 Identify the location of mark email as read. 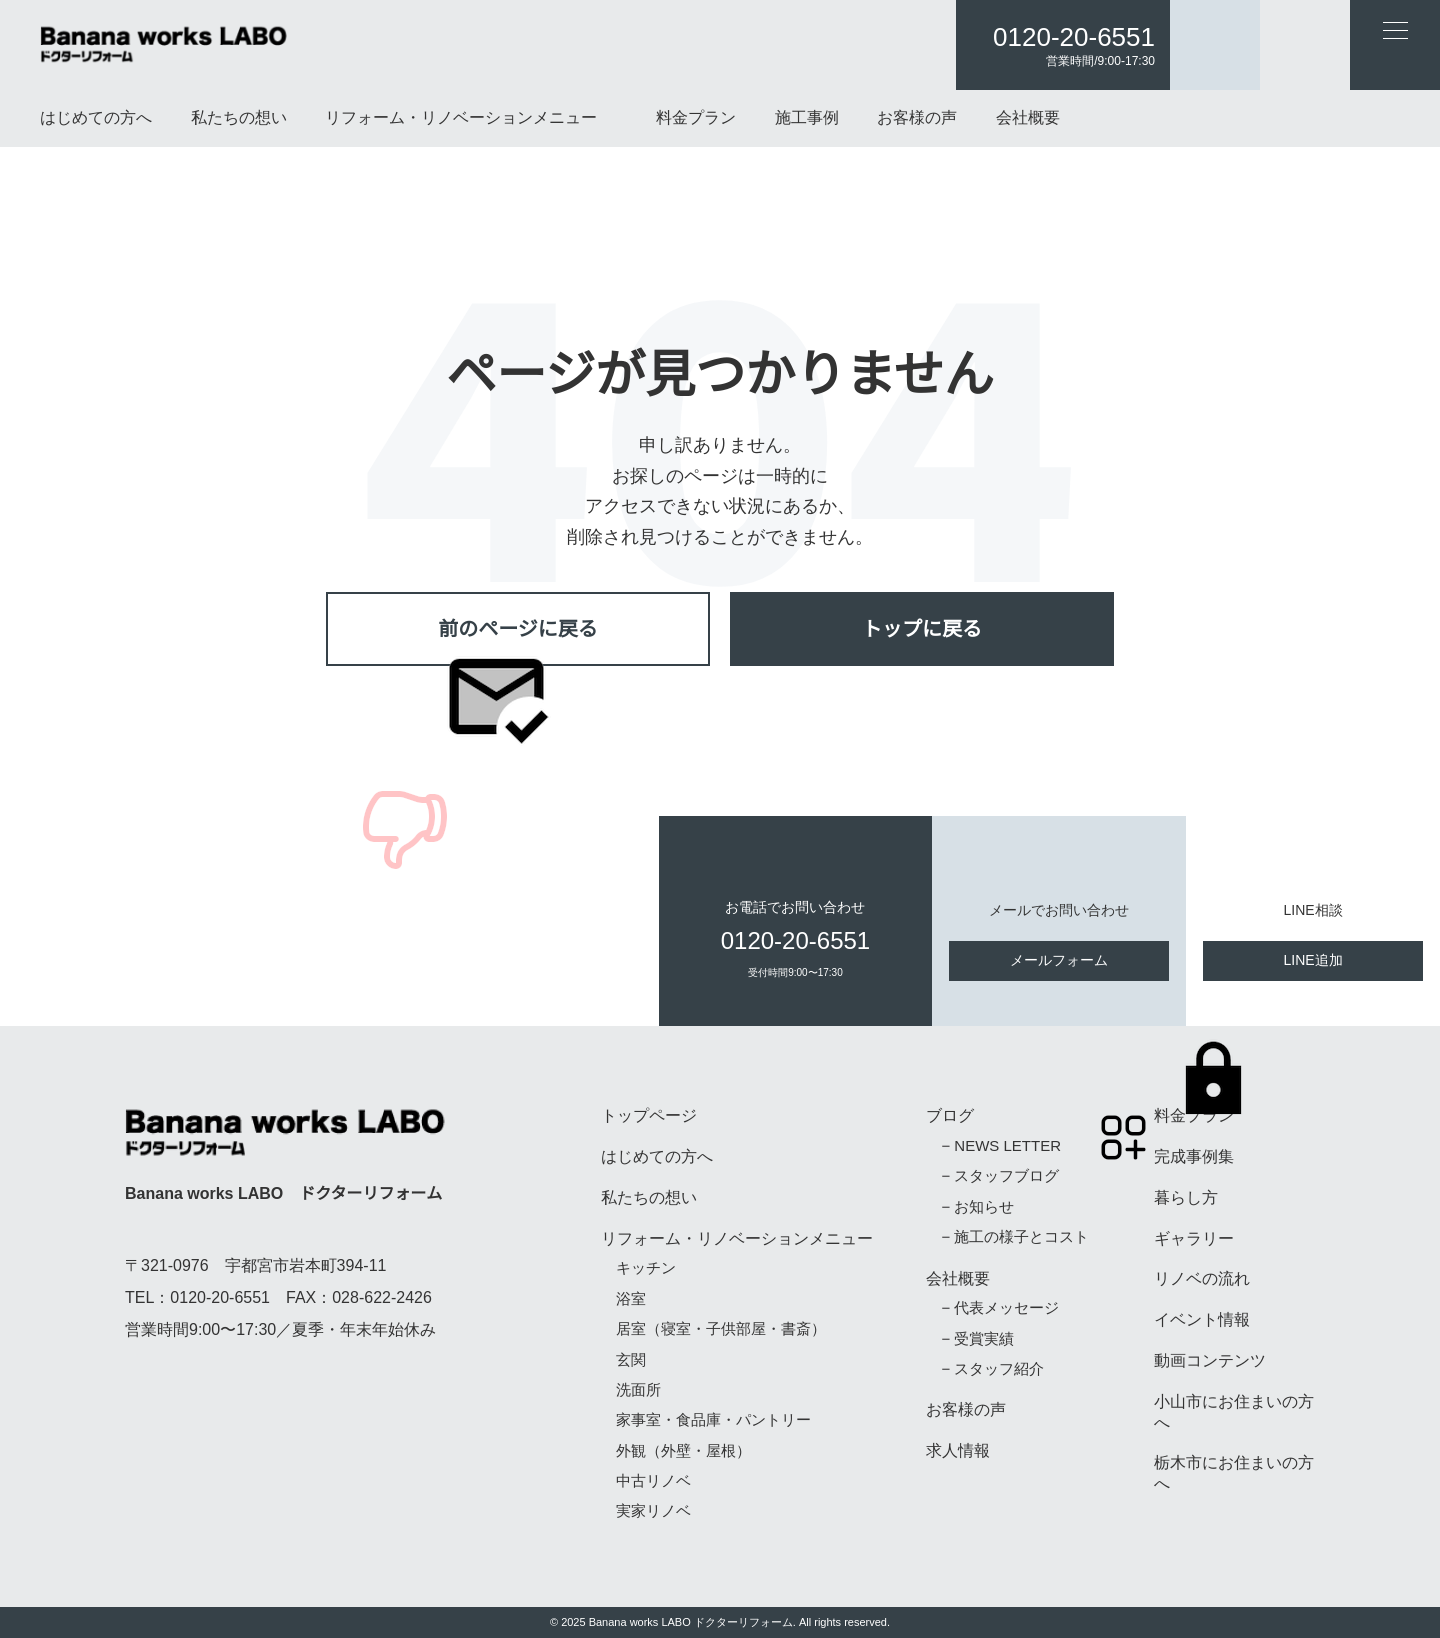
(496, 696).